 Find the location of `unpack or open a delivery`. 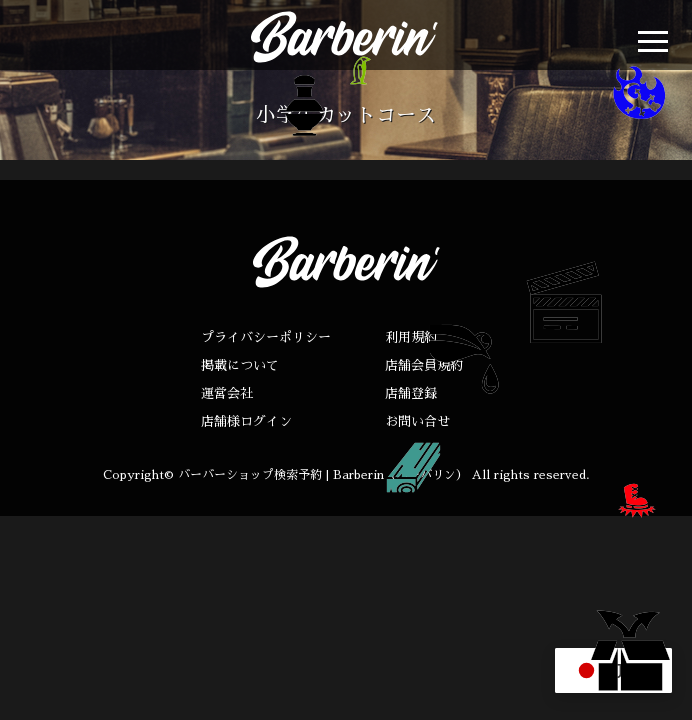

unpack or open a delivery is located at coordinates (630, 650).